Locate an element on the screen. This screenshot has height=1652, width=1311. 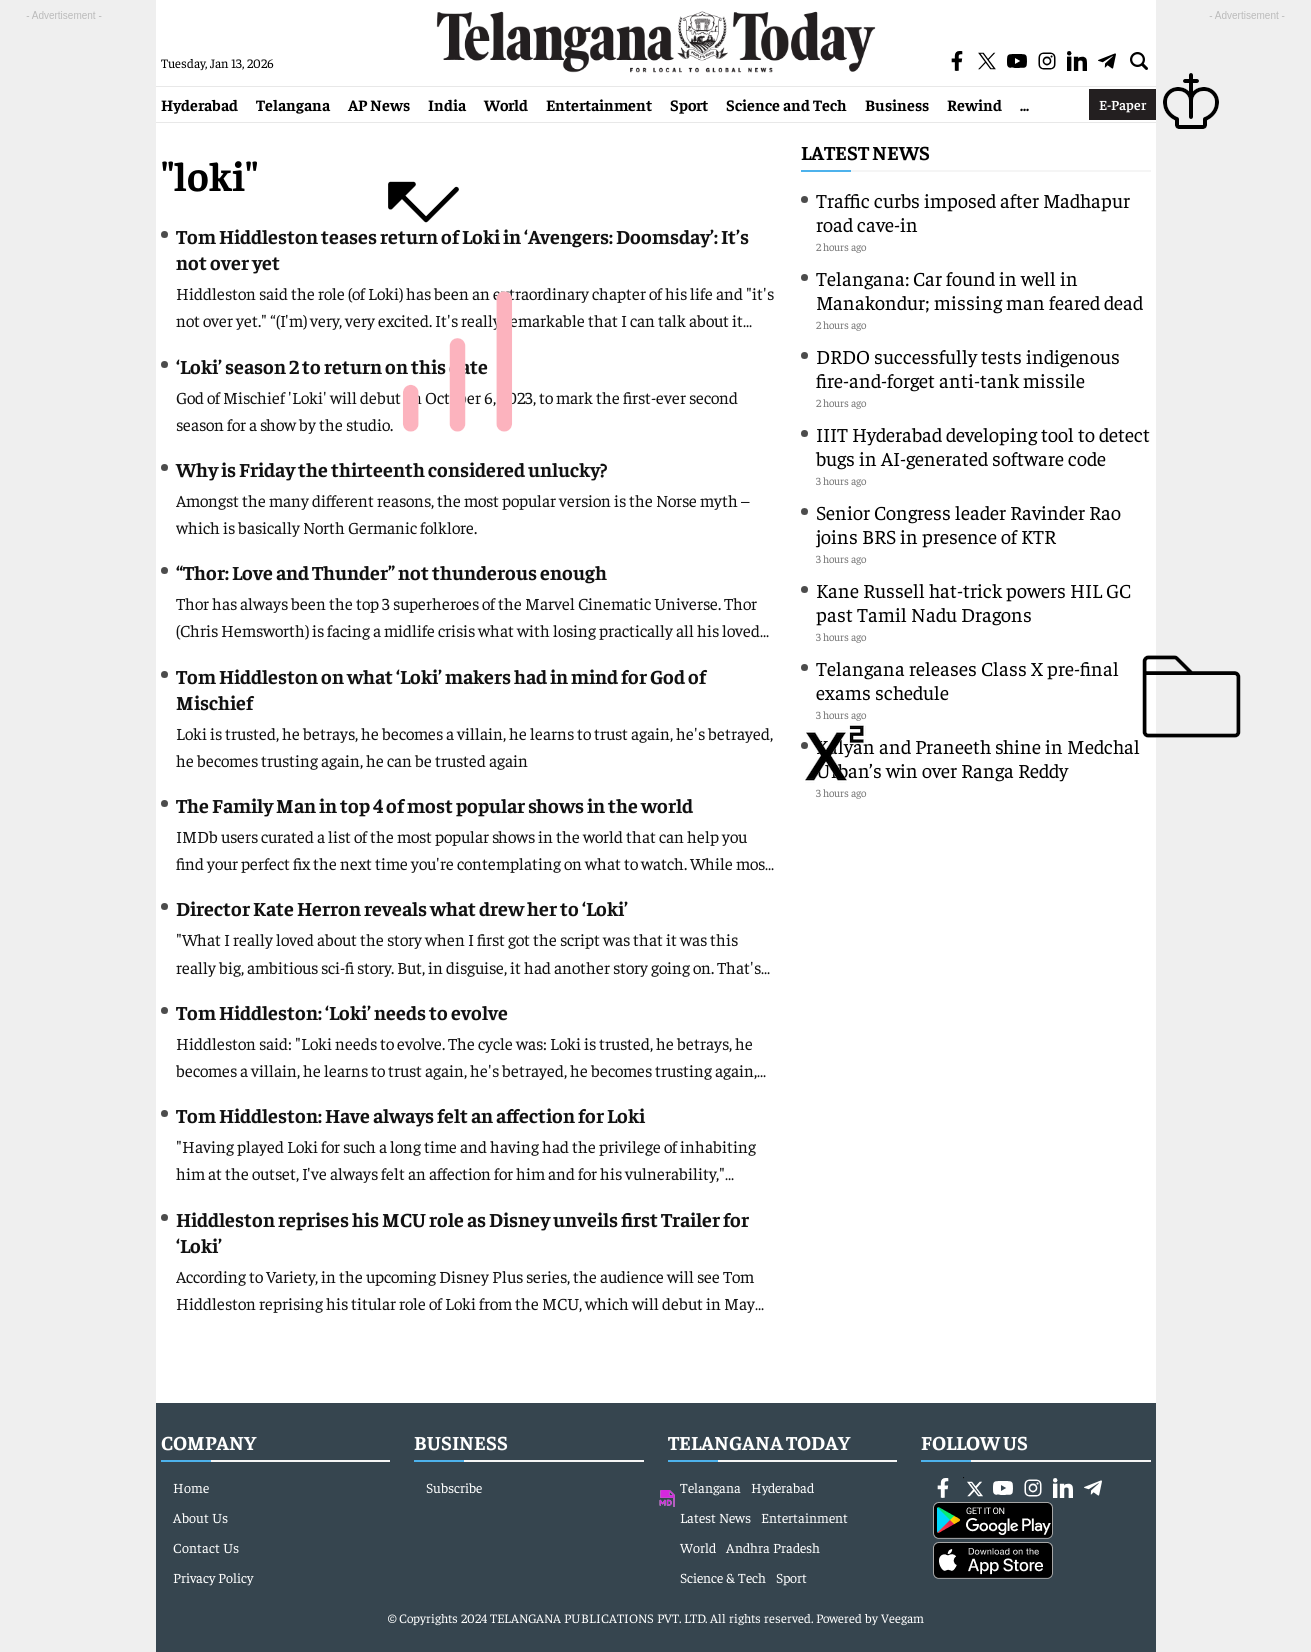
open a markdown file is located at coordinates (667, 1498).